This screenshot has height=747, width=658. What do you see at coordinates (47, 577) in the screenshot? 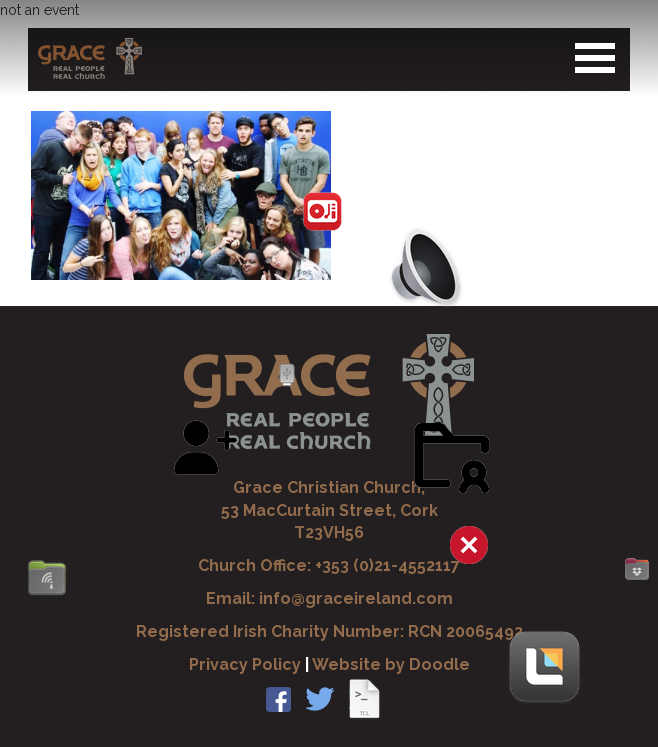
I see `open insync cloud sync folder` at bounding box center [47, 577].